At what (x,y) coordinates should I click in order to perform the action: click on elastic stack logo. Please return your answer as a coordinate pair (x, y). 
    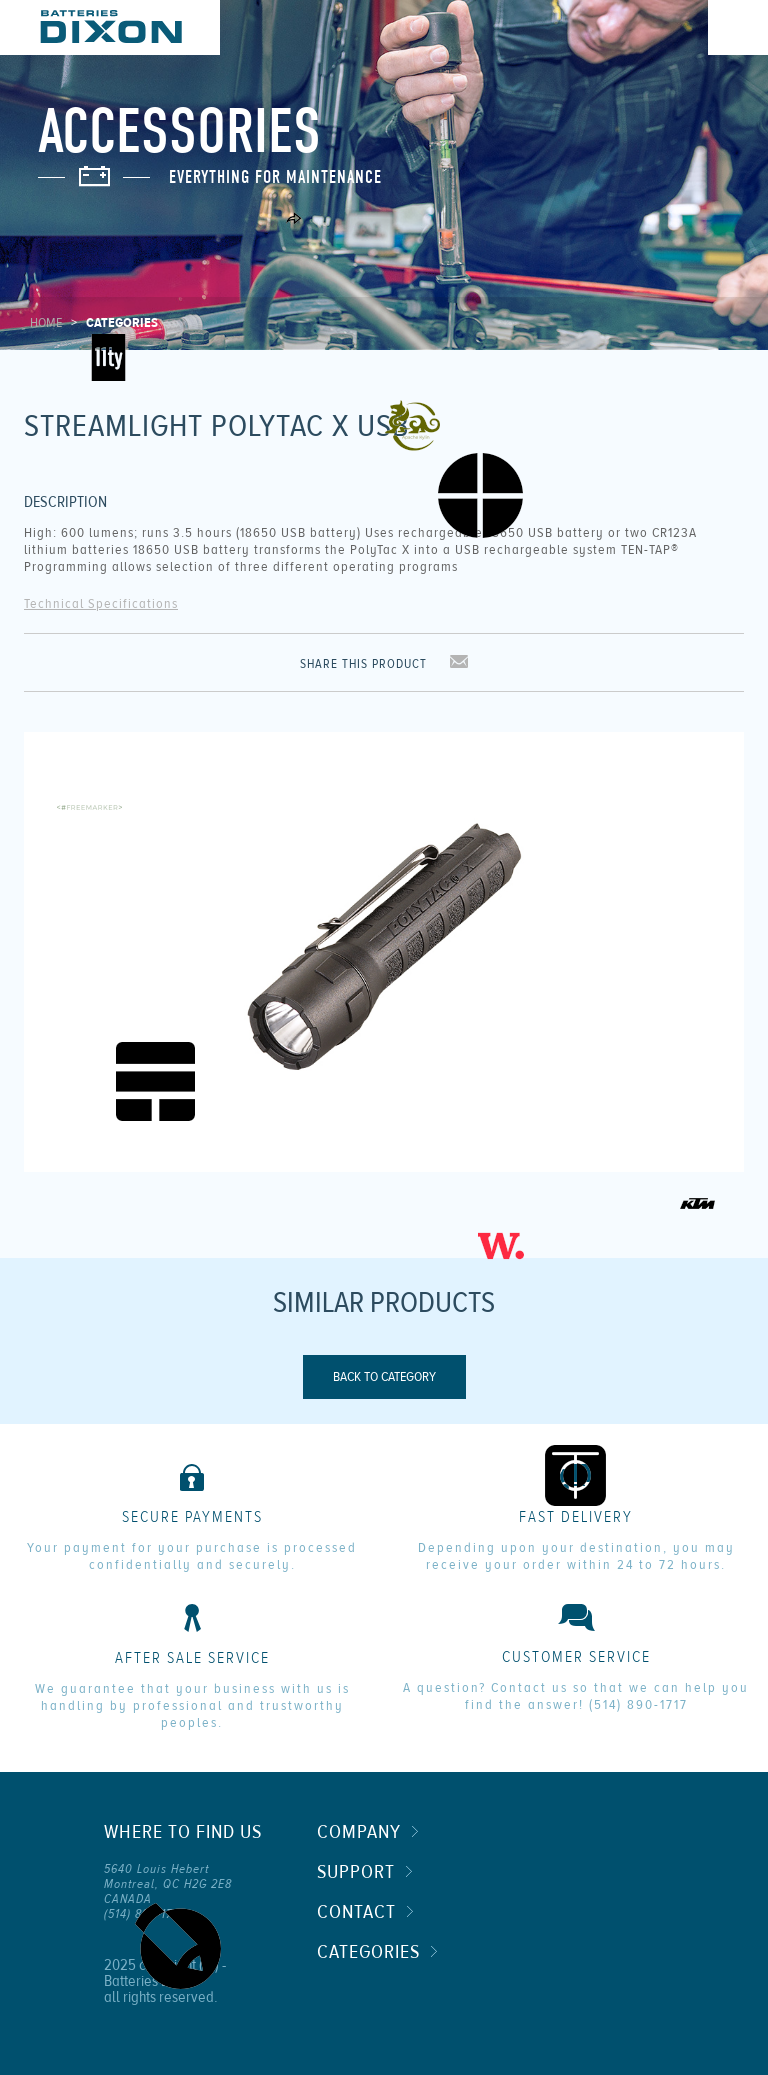
    Looking at the image, I should click on (155, 1081).